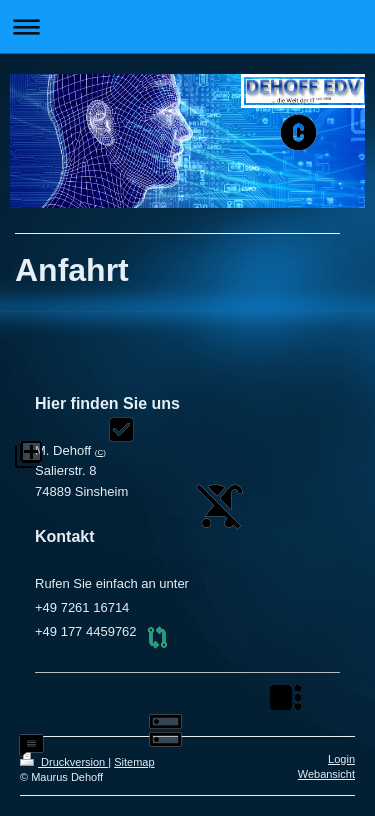  What do you see at coordinates (298, 132) in the screenshot?
I see `indicates copyright status` at bounding box center [298, 132].